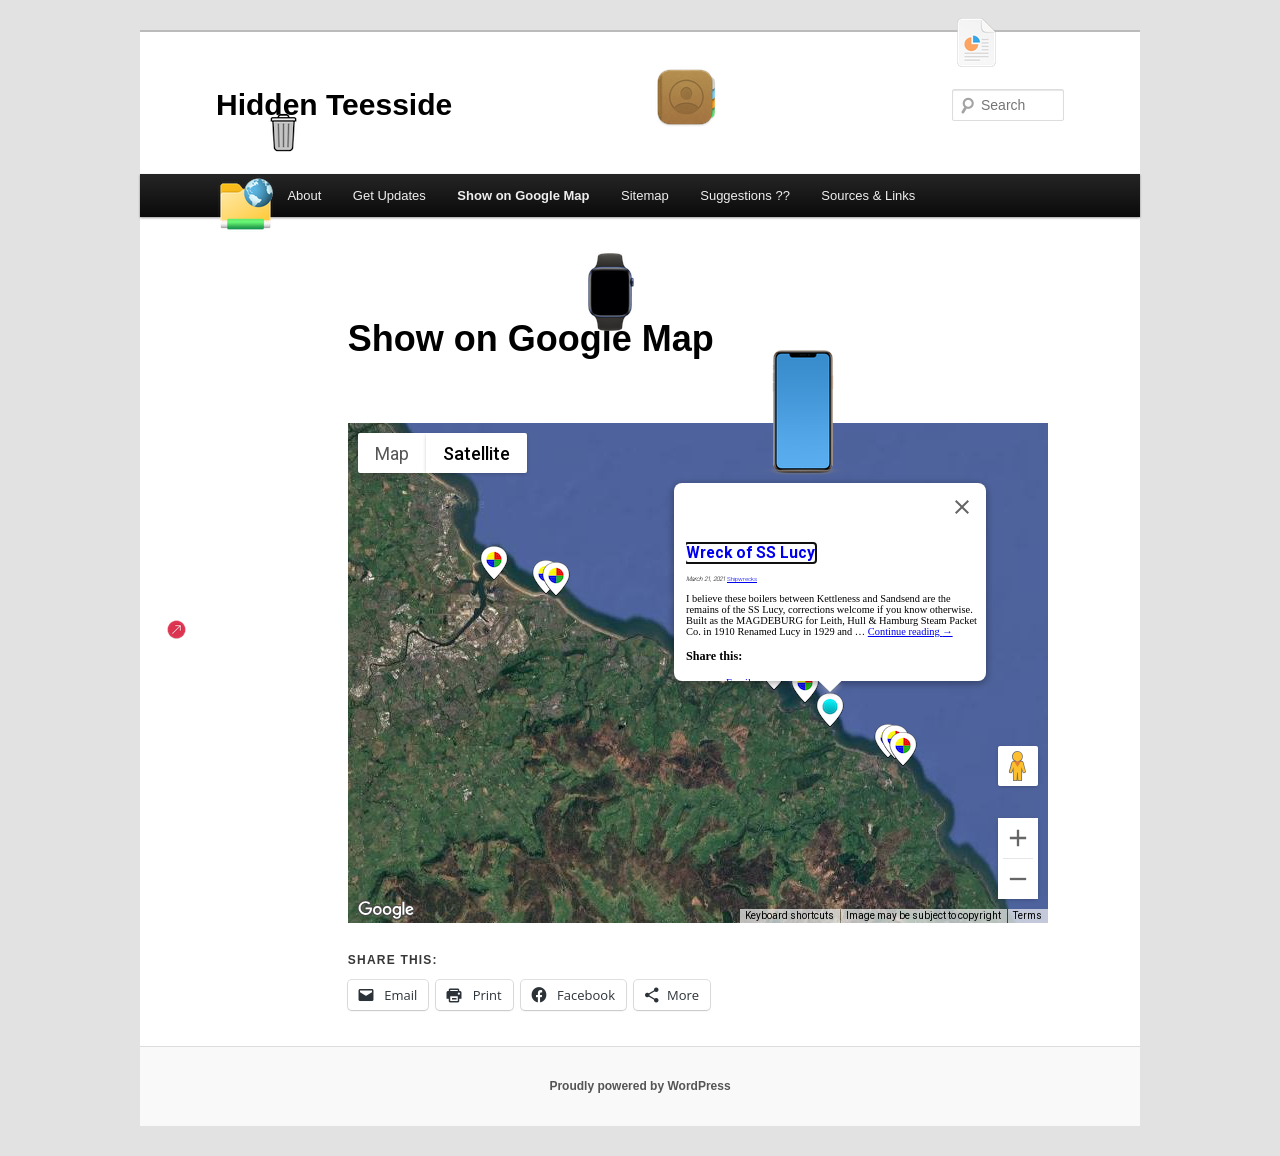 This screenshot has height=1156, width=1280. Describe the element at coordinates (176, 629) in the screenshot. I see `indicates a symbolic link or shortcut to another file` at that location.